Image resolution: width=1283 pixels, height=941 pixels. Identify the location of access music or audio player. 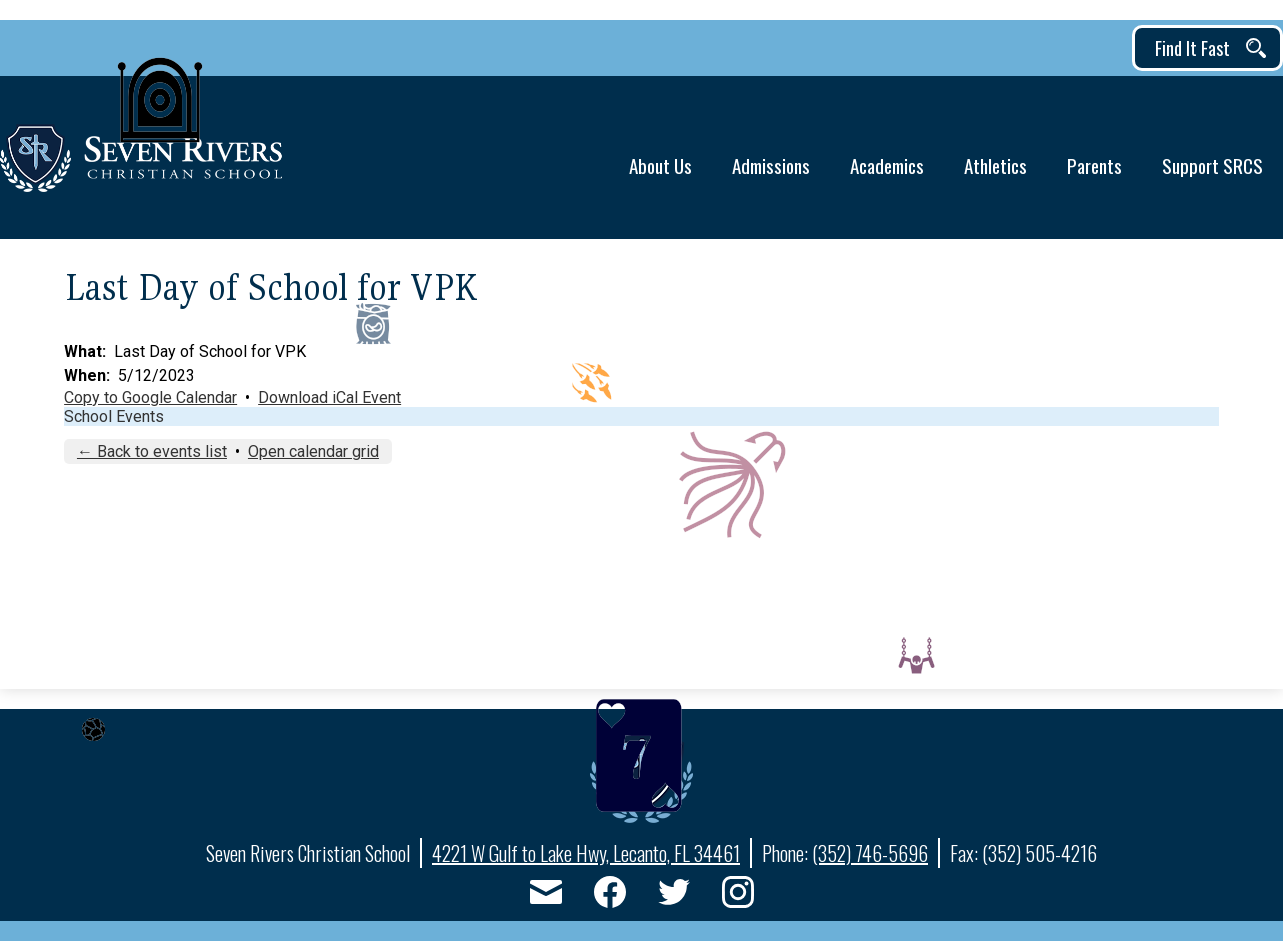
(160, 100).